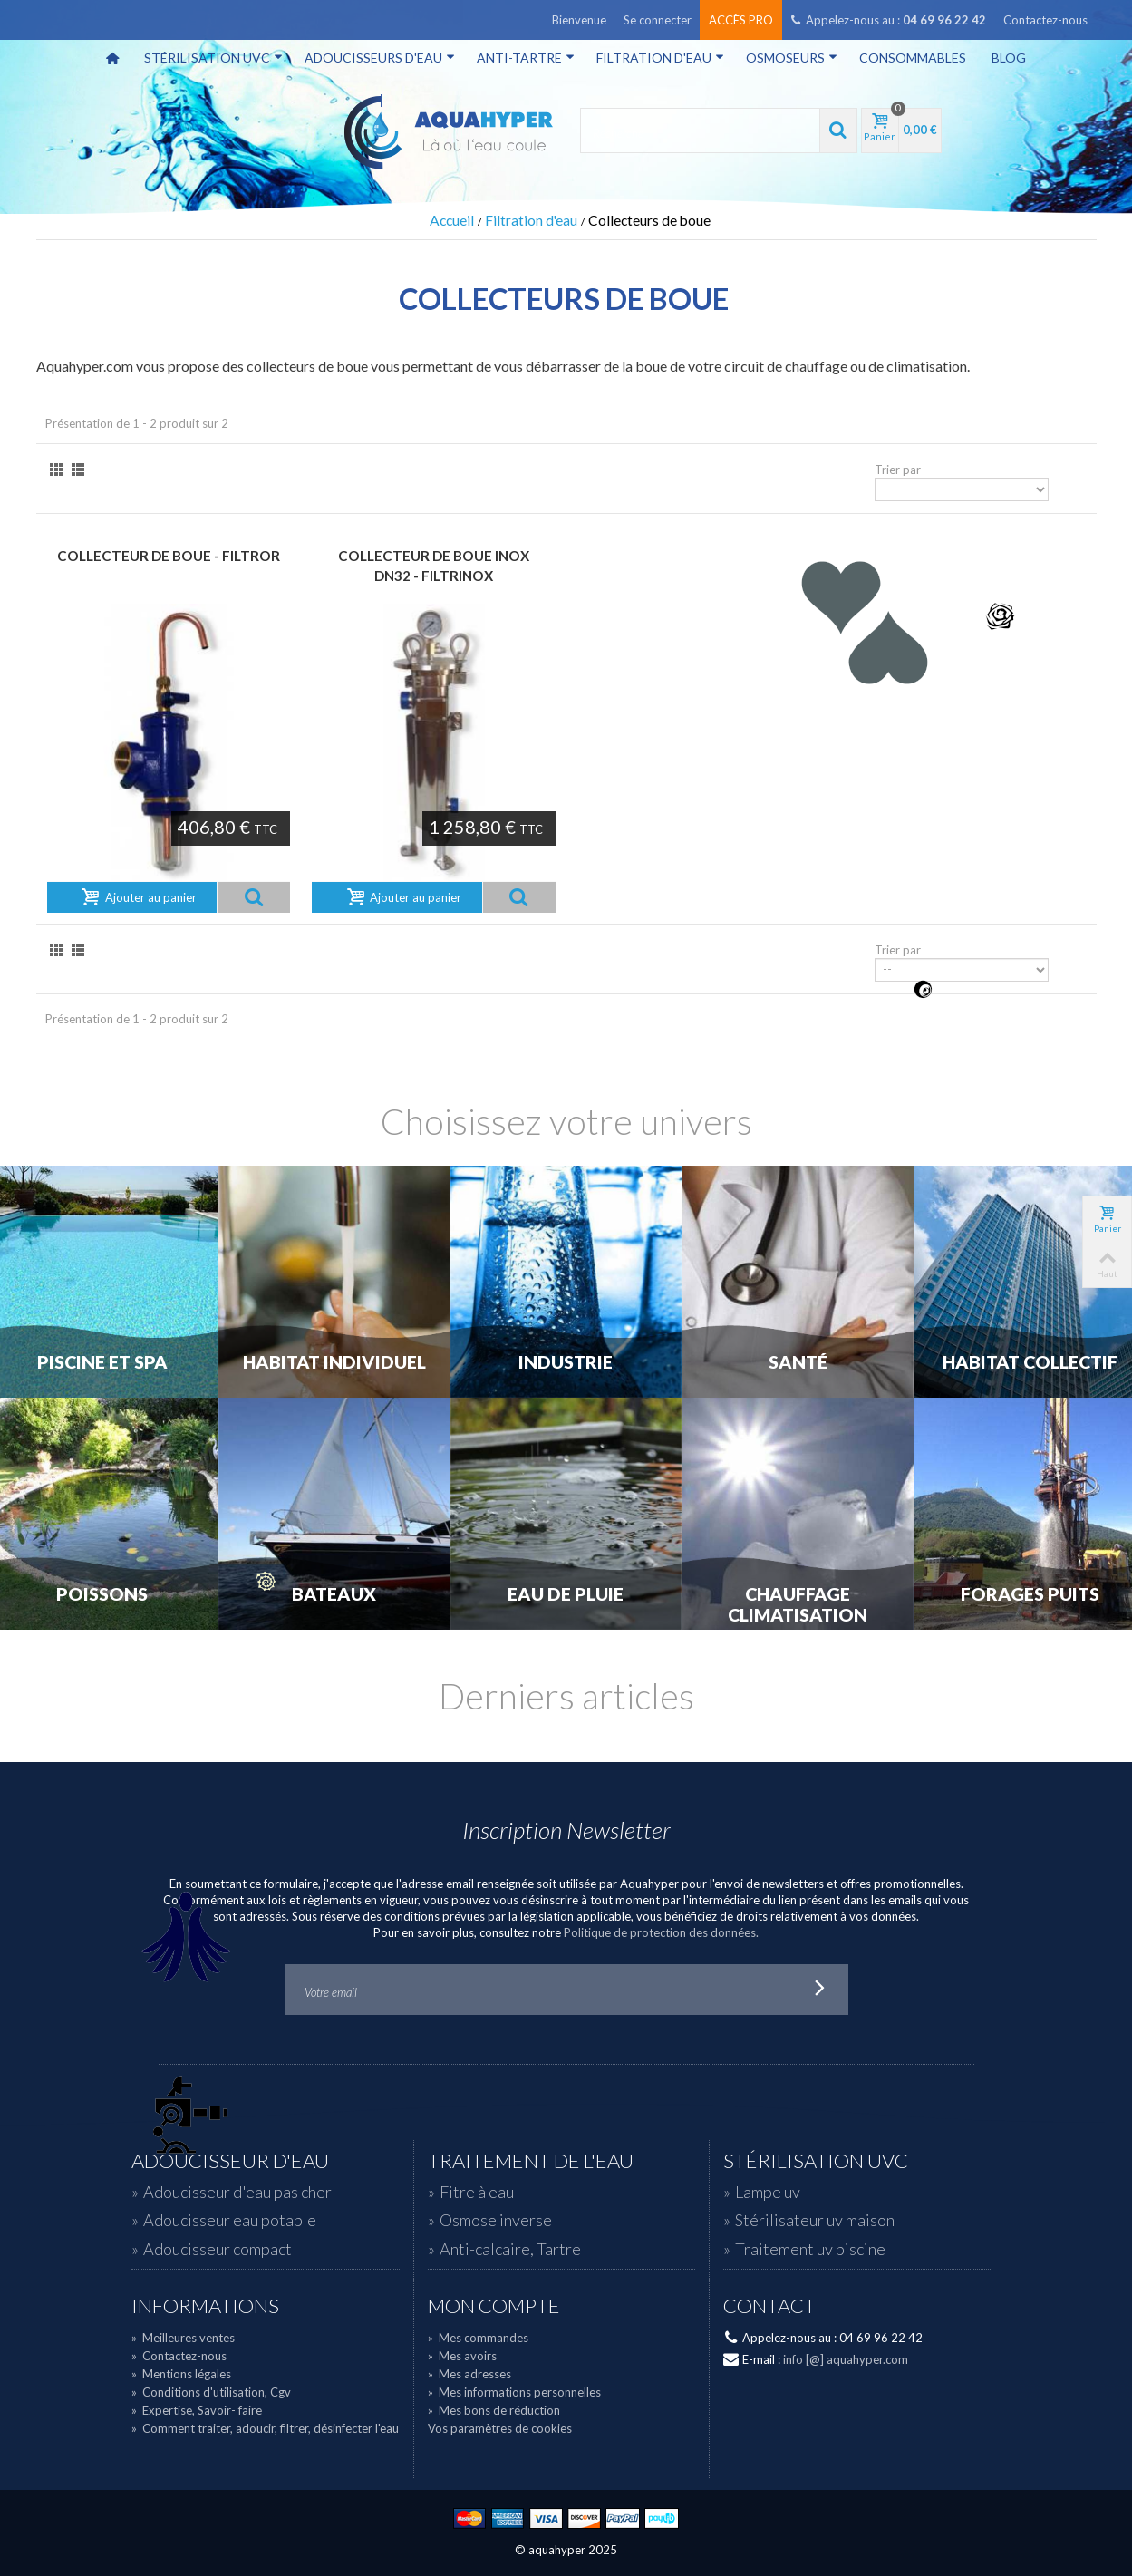  What do you see at coordinates (266, 1581) in the screenshot?
I see `represents a trap or hazard in gameplay` at bounding box center [266, 1581].